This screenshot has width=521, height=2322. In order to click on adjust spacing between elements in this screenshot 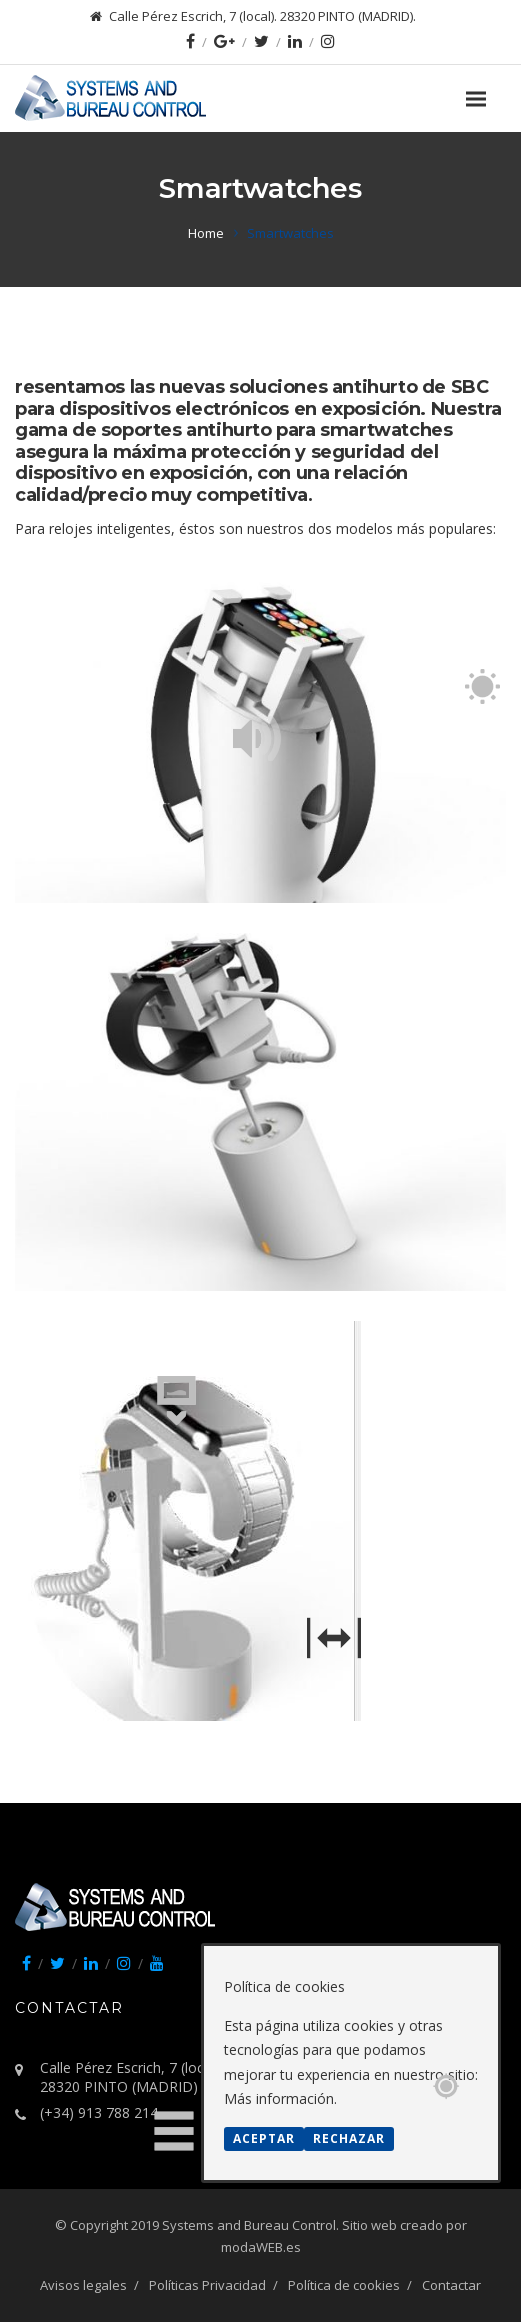, I will do `click(334, 1638)`.